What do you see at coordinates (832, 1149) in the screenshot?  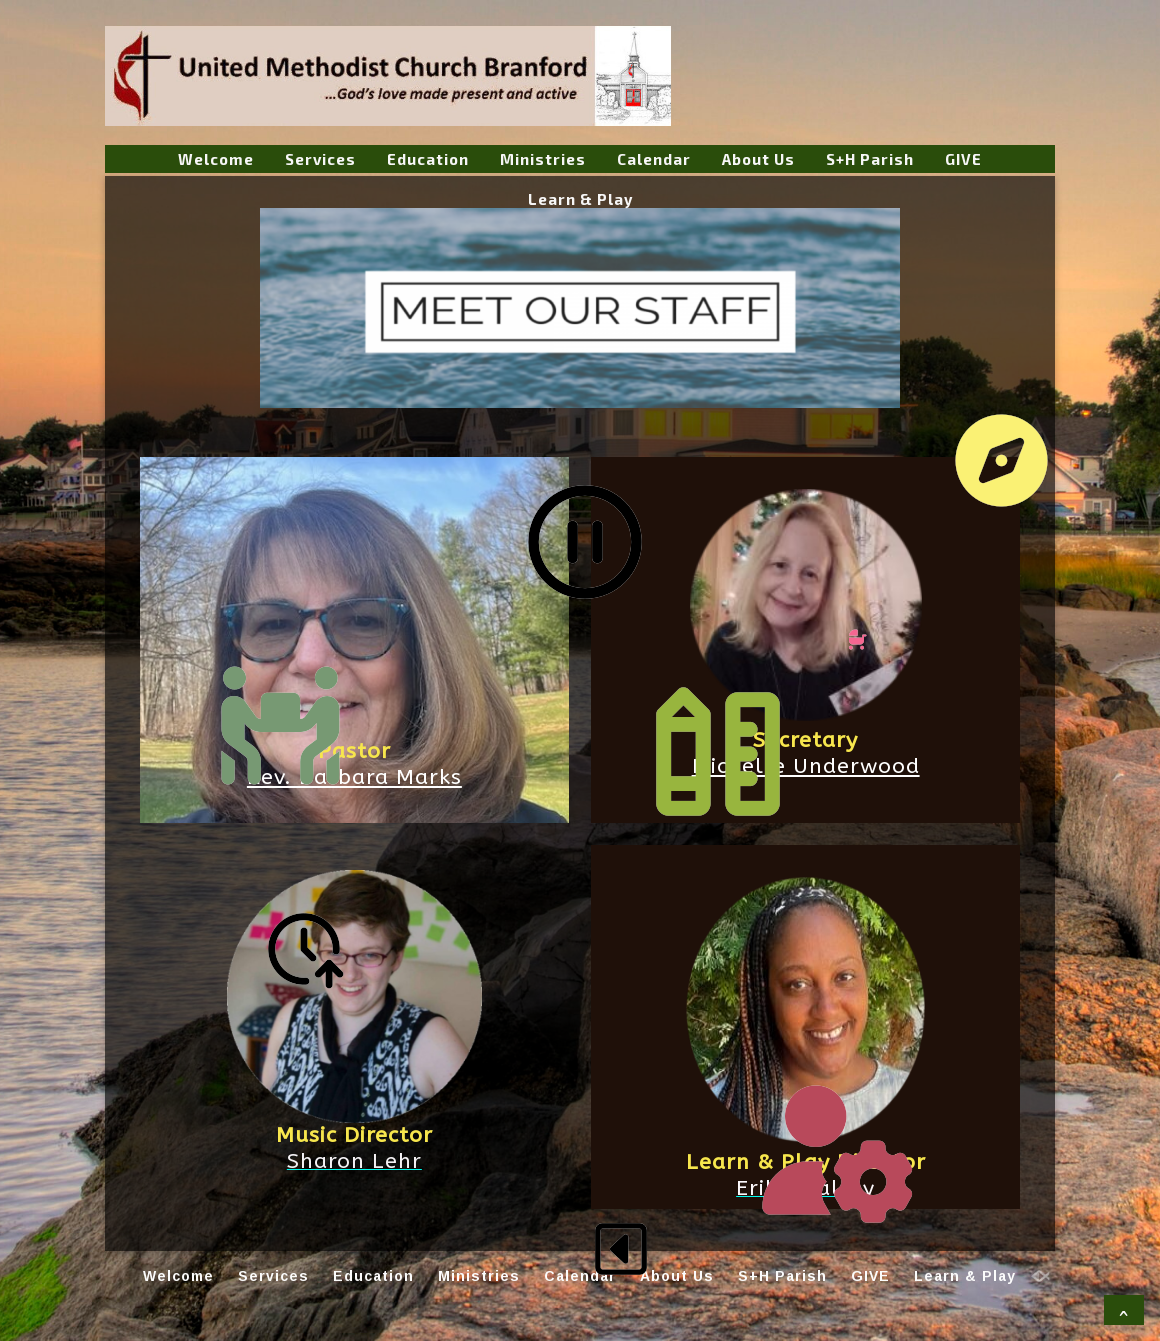 I see `access user settings` at bounding box center [832, 1149].